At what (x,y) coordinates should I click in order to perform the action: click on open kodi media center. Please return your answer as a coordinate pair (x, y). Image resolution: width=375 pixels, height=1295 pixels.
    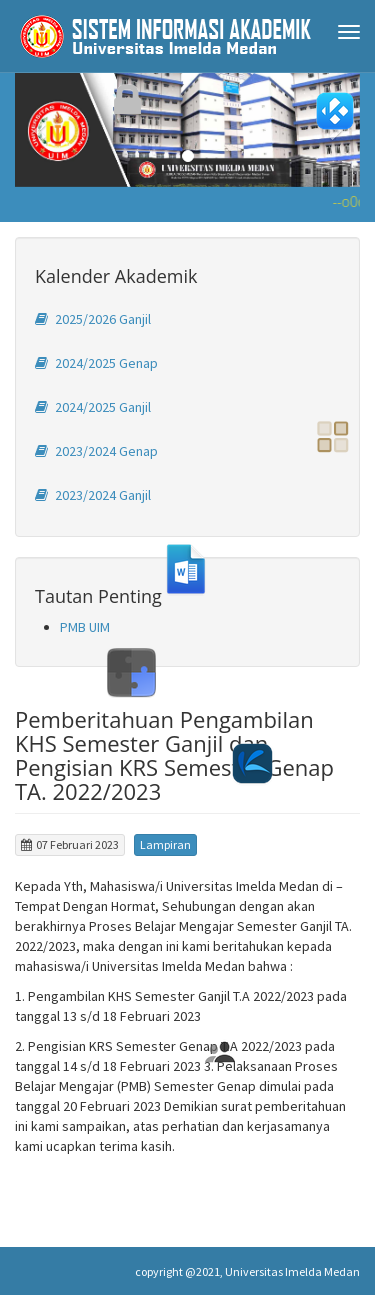
    Looking at the image, I should click on (335, 111).